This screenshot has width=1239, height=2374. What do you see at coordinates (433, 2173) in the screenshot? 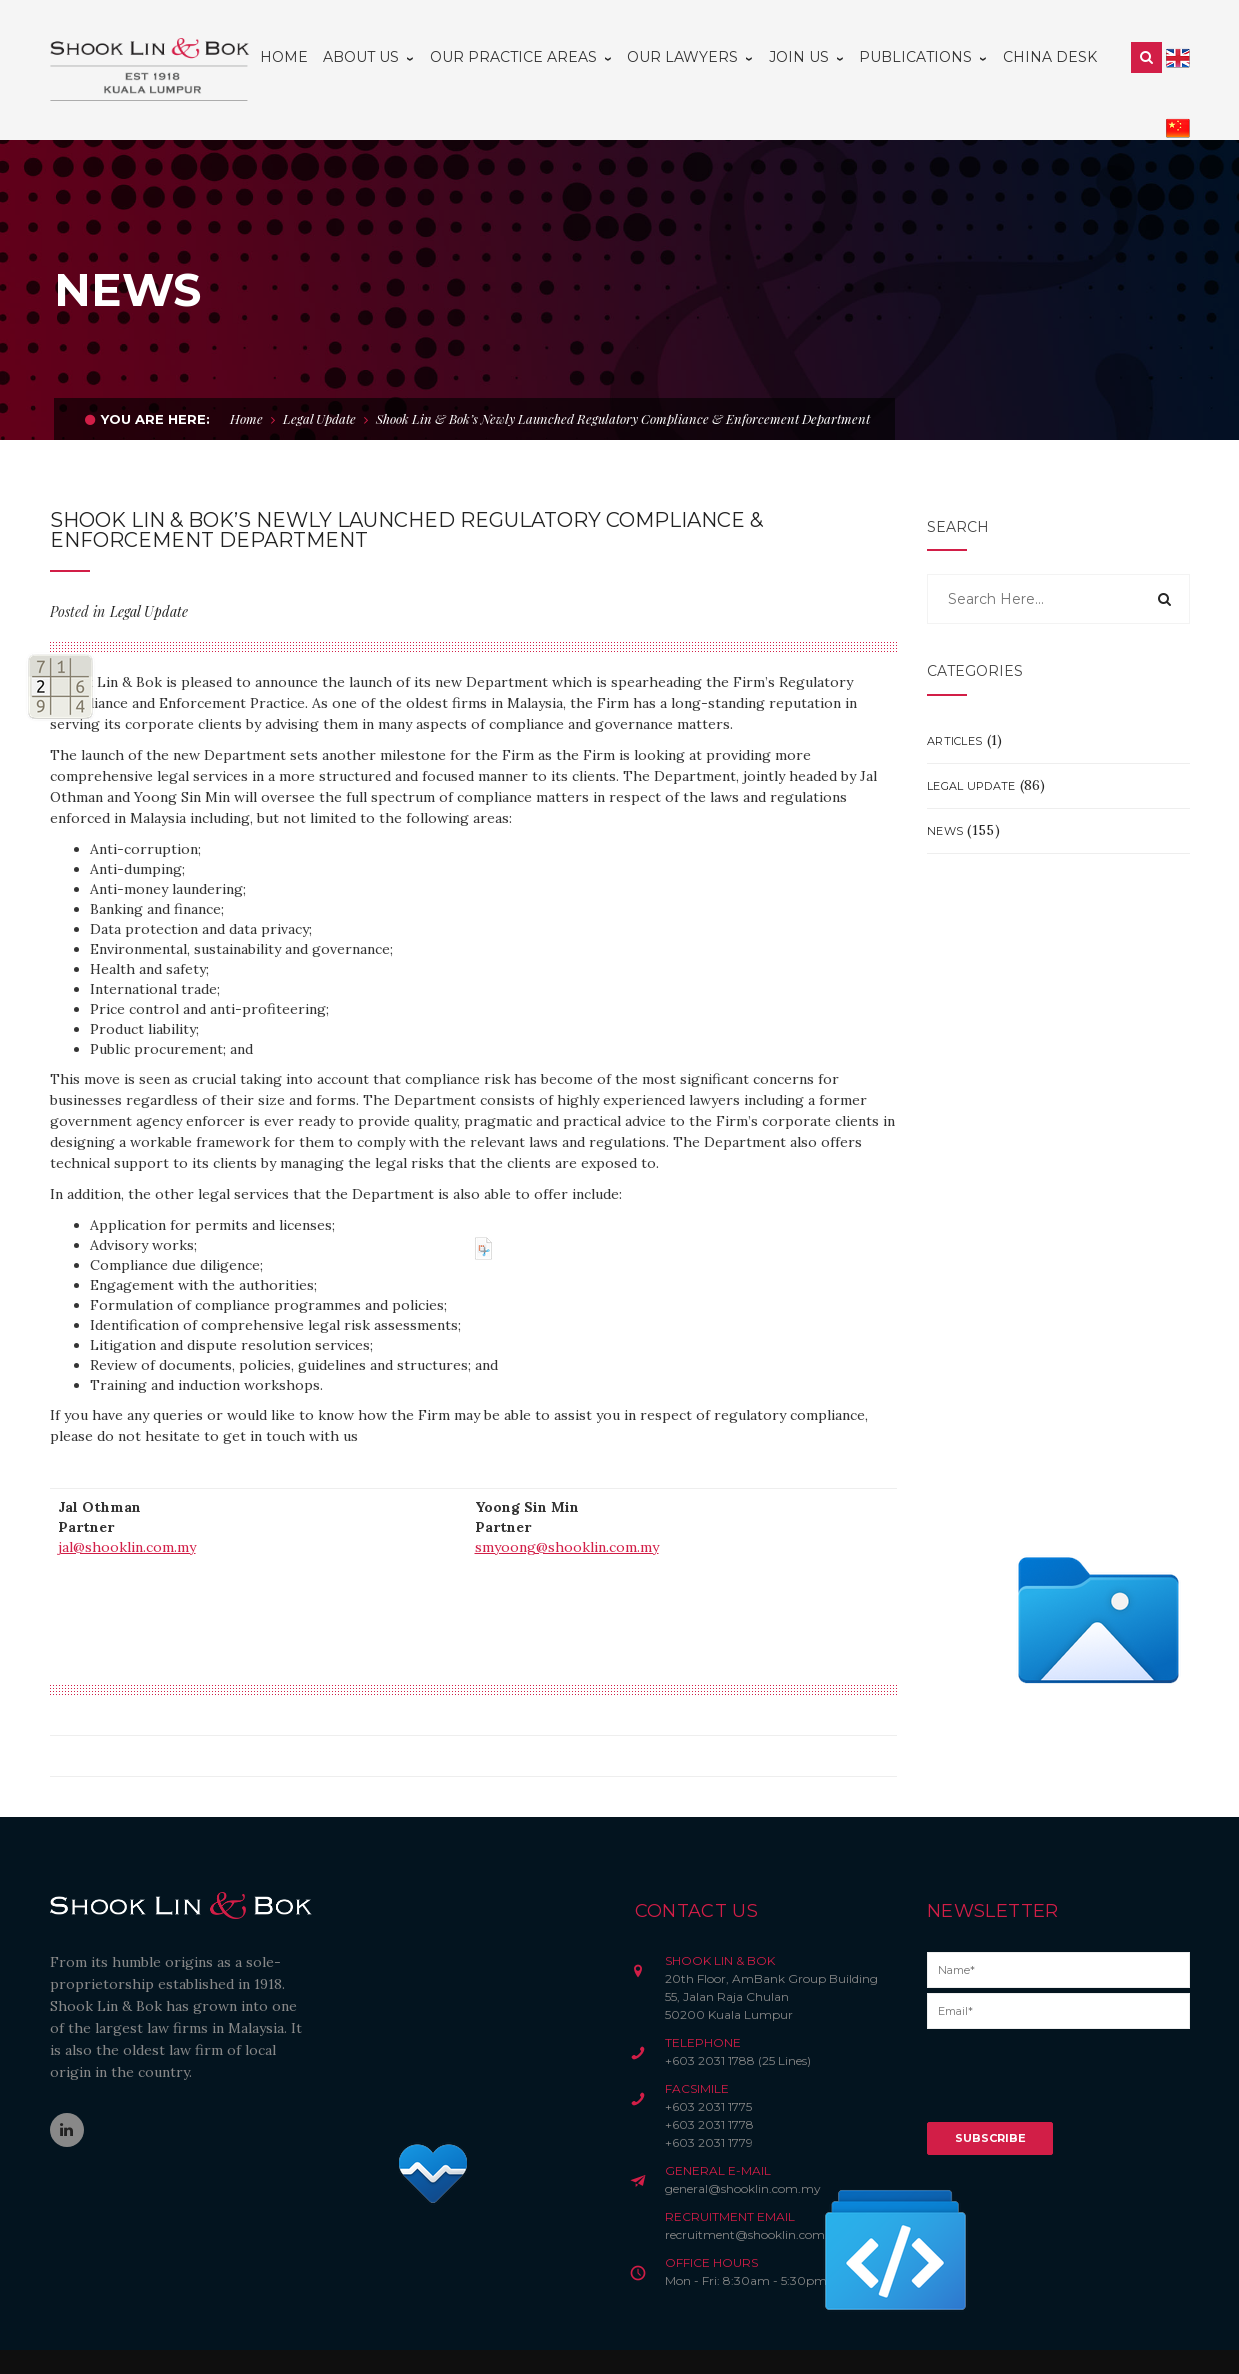
I see `open the health app` at bounding box center [433, 2173].